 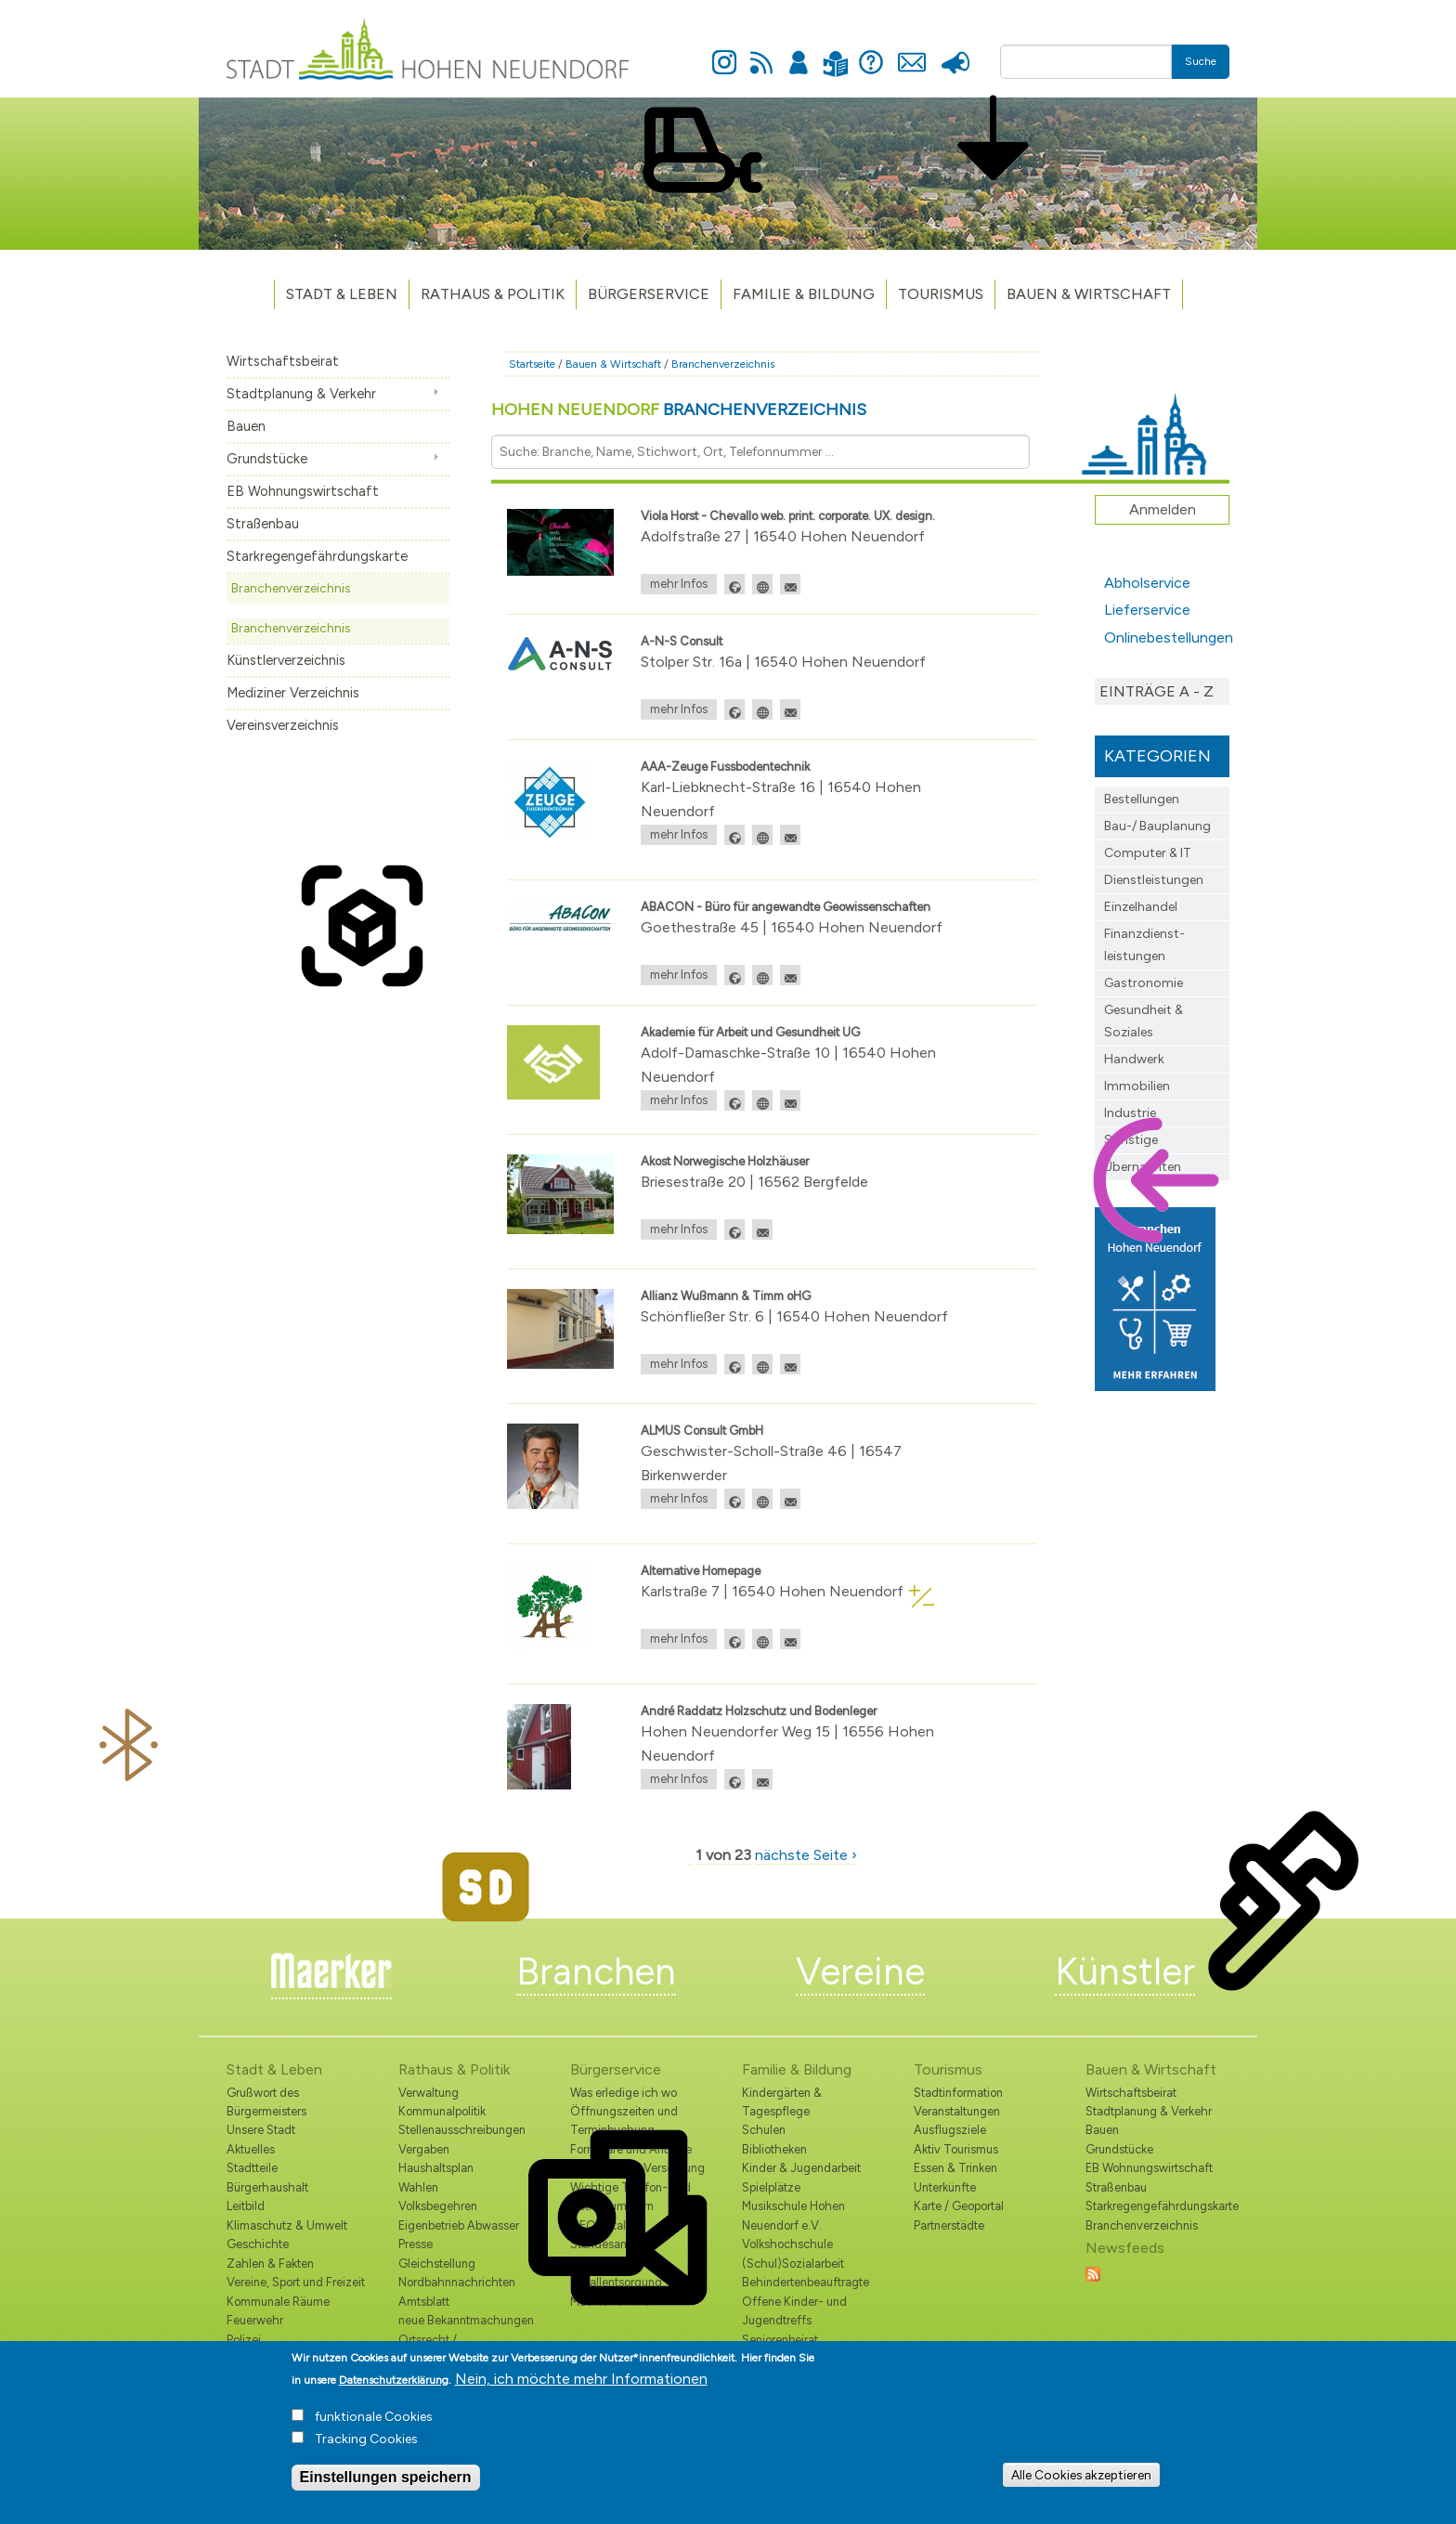 What do you see at coordinates (127, 1745) in the screenshot?
I see `indicates an active bluetooth connection` at bounding box center [127, 1745].